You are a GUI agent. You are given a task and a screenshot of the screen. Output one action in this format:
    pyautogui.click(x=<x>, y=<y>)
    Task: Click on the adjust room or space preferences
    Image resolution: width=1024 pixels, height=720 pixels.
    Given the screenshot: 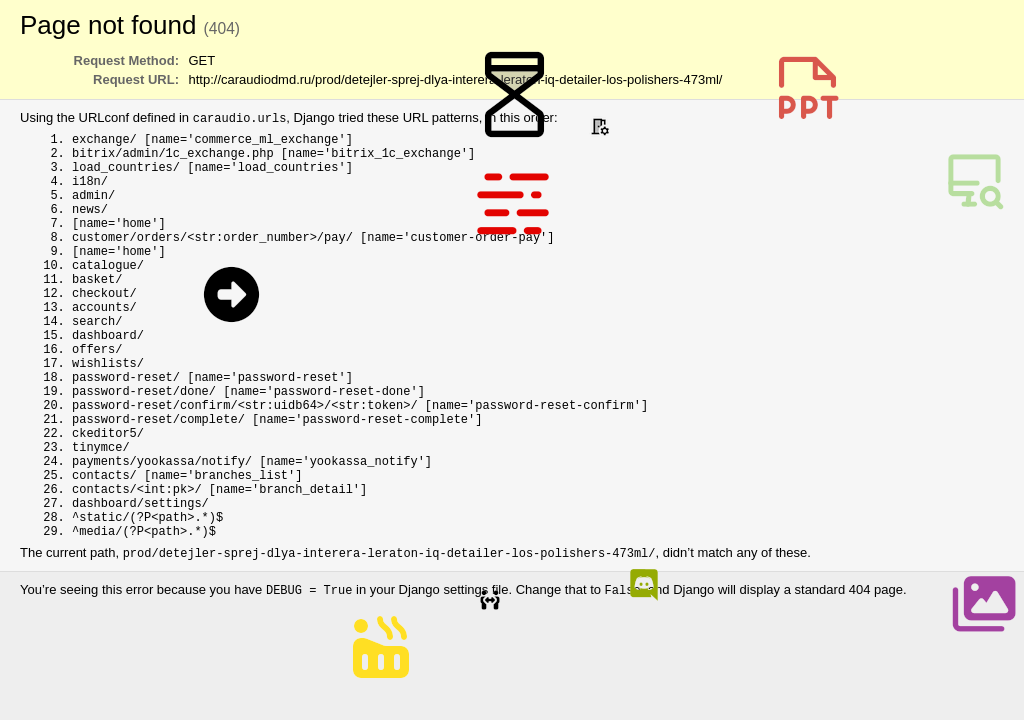 What is the action you would take?
    pyautogui.click(x=599, y=126)
    